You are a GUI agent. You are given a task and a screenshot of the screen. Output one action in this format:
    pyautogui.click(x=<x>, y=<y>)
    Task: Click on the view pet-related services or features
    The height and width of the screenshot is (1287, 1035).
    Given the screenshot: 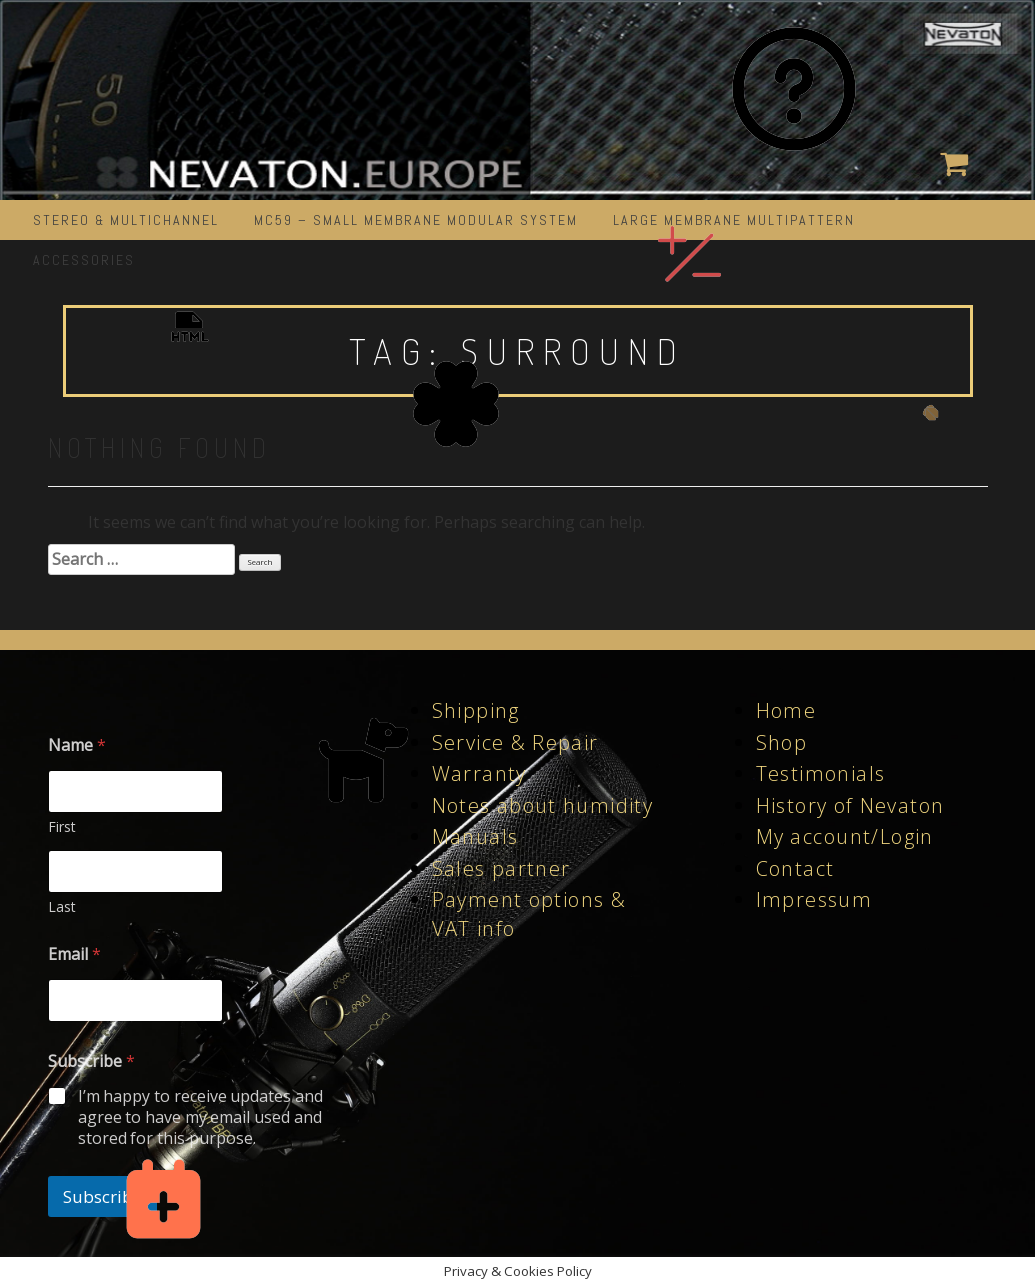 What is the action you would take?
    pyautogui.click(x=363, y=762)
    